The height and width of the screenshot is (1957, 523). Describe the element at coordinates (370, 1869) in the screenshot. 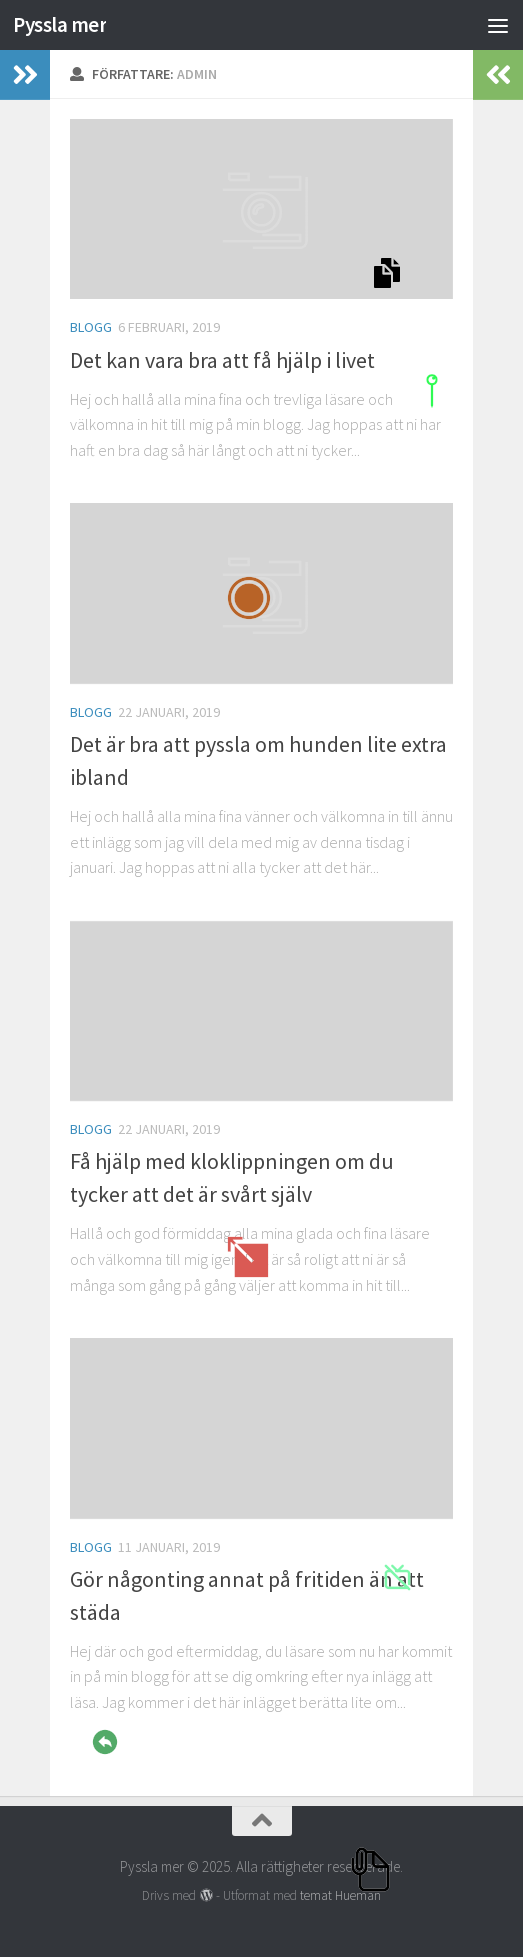

I see `attach a document or file` at that location.